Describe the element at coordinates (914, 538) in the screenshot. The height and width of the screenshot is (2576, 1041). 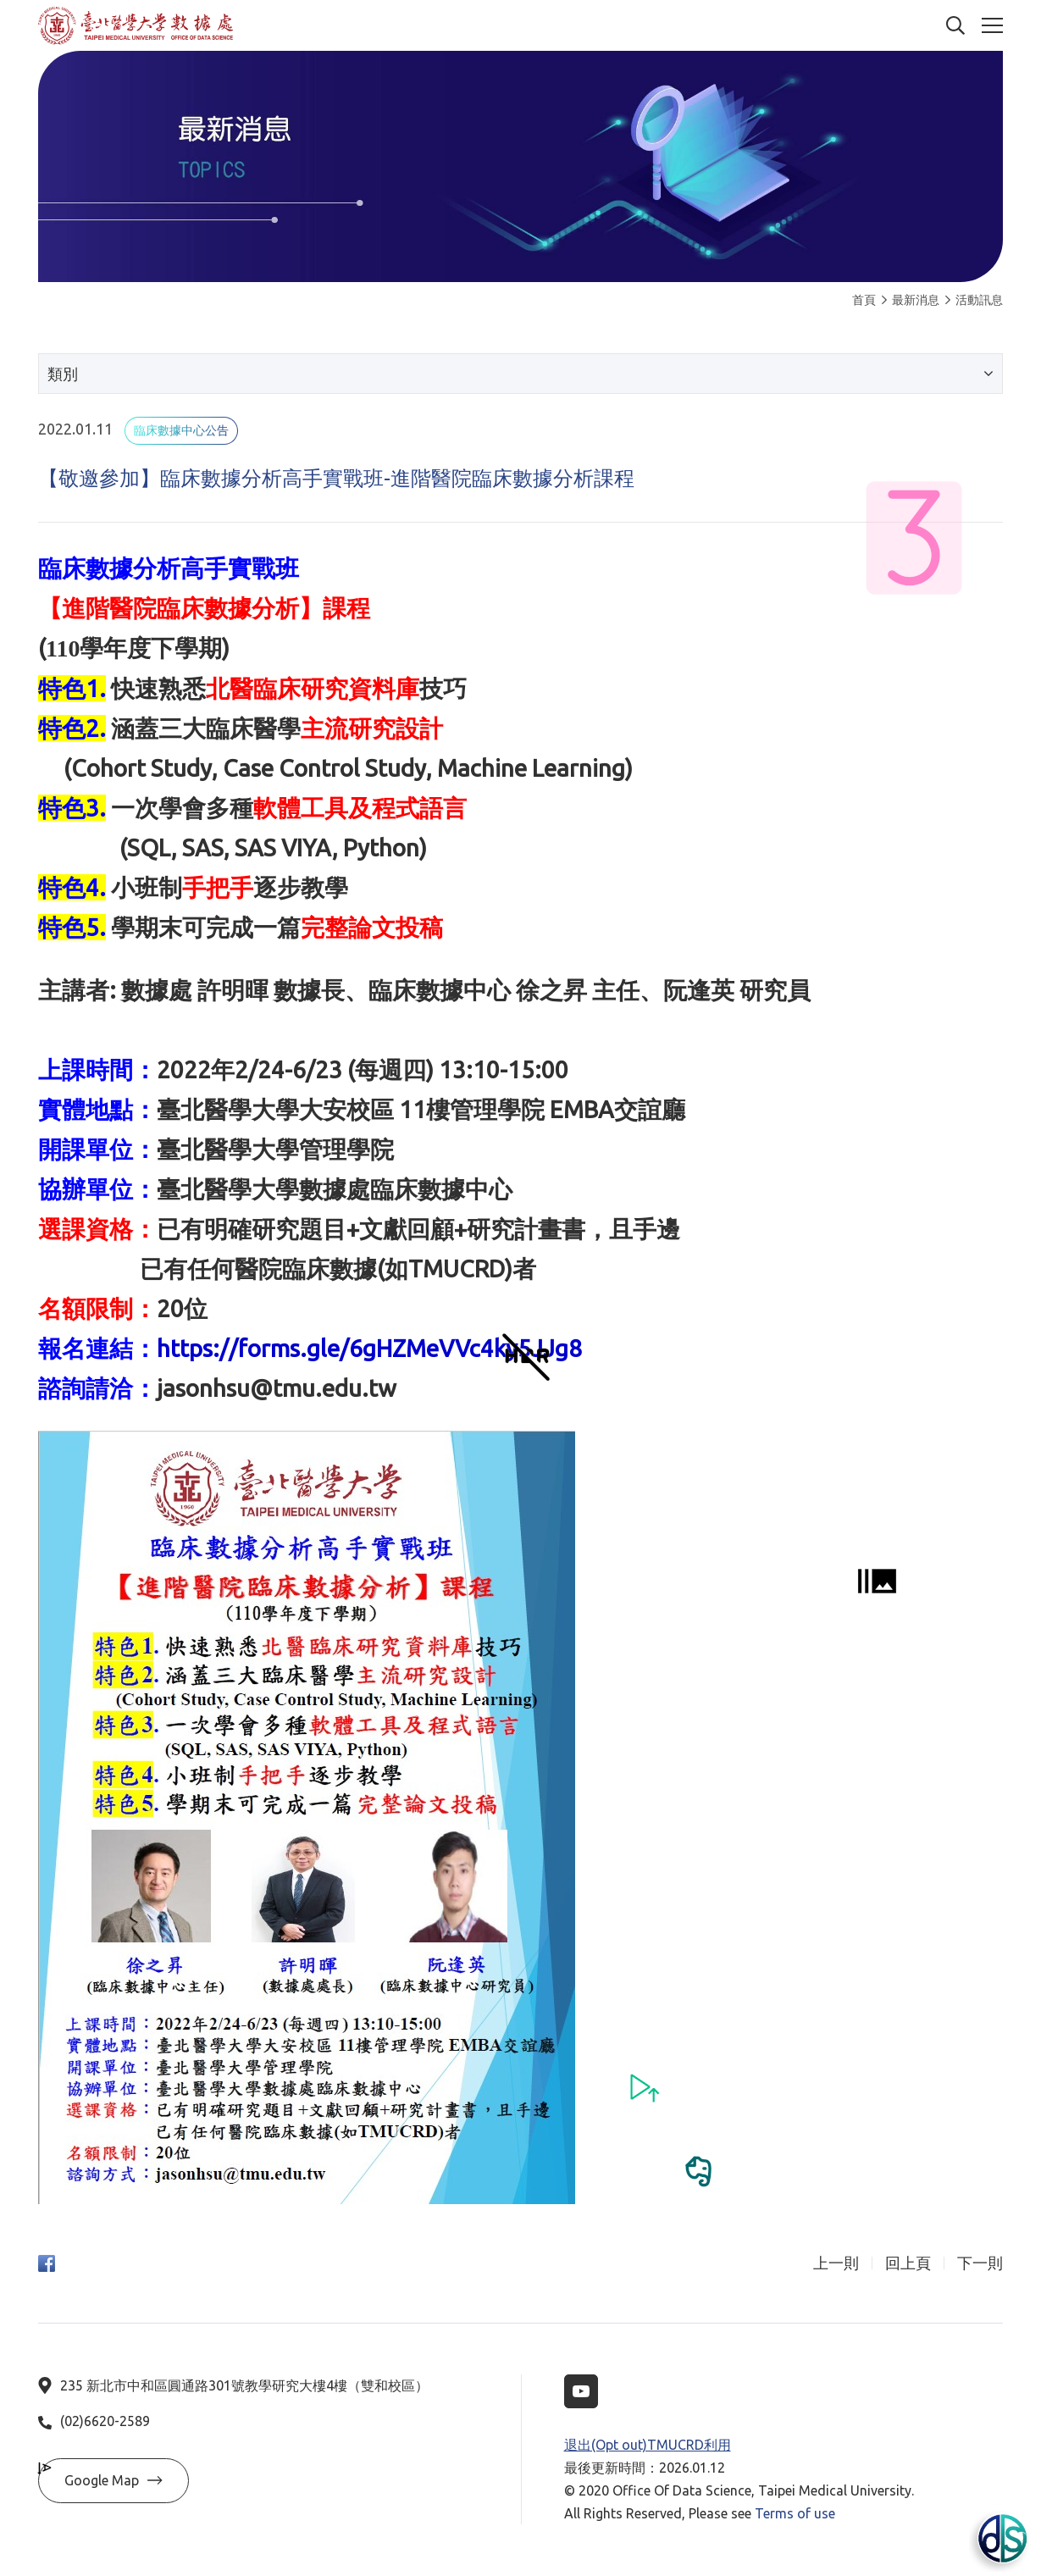
I see `indicates step three in a multi-step process` at that location.